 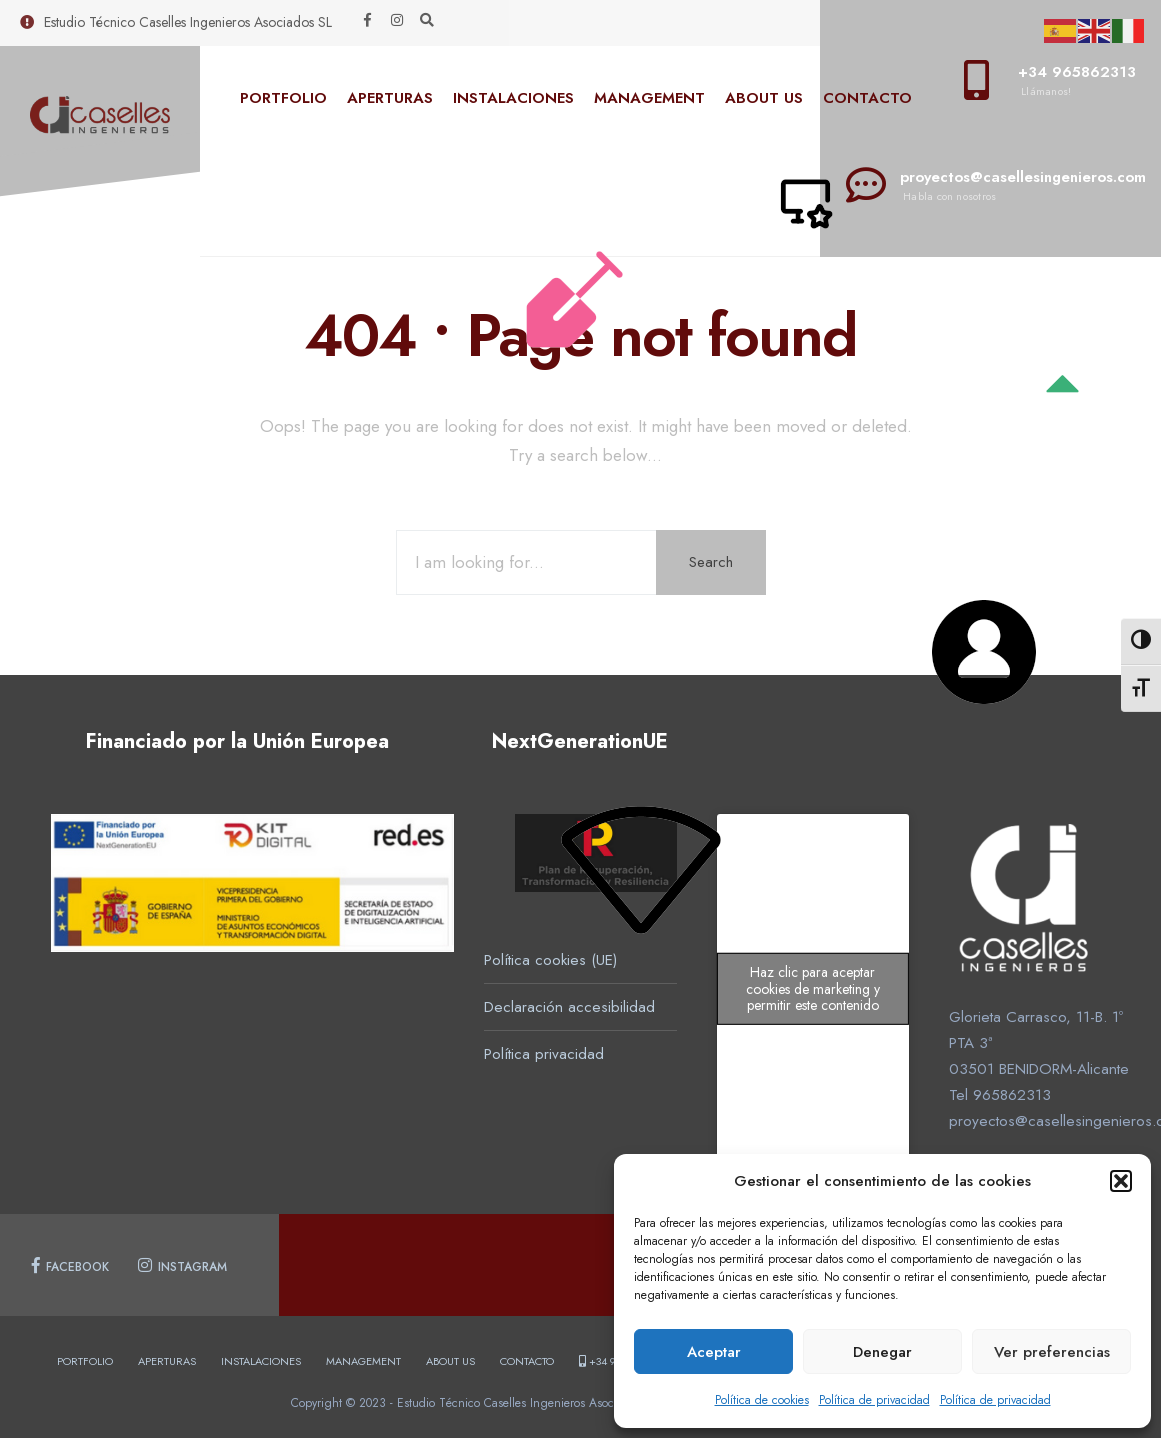 I want to click on mark desktop as favorite, so click(x=805, y=201).